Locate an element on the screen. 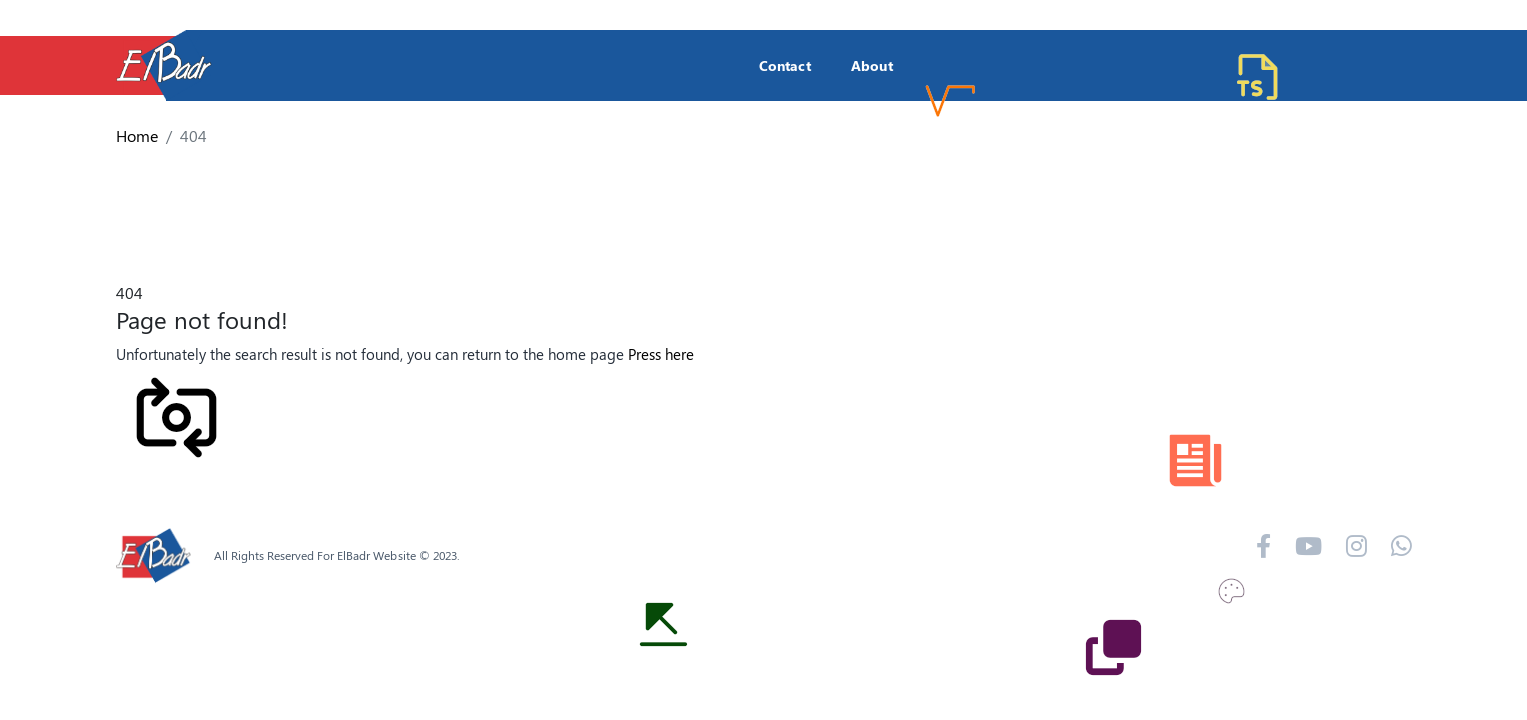  view news or articles is located at coordinates (1195, 460).